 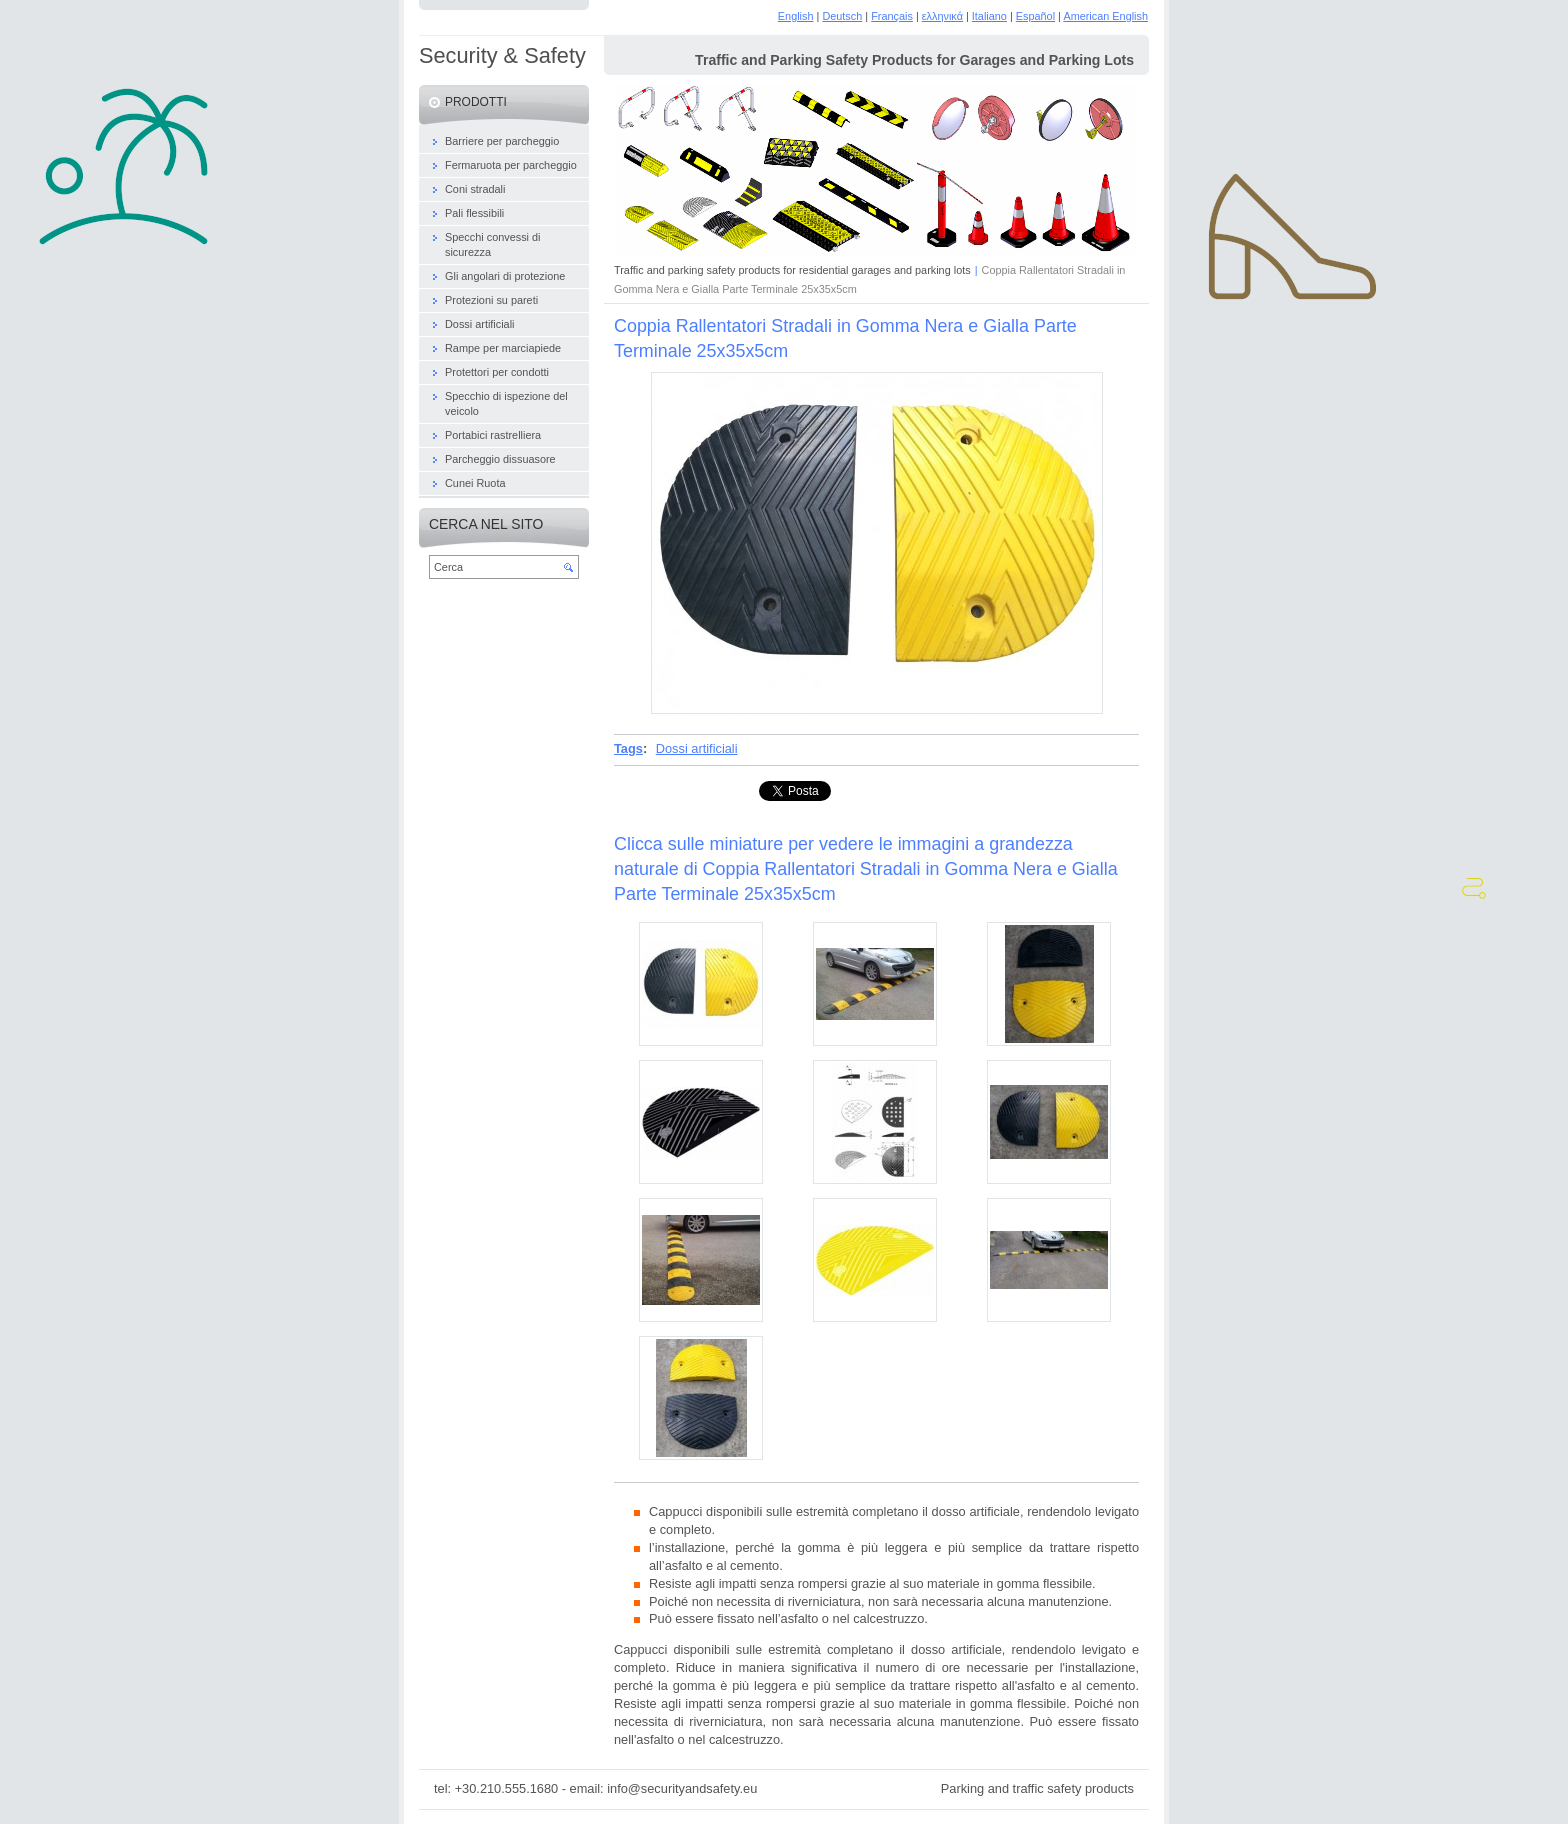 I want to click on view or edit a route path, so click(x=1474, y=887).